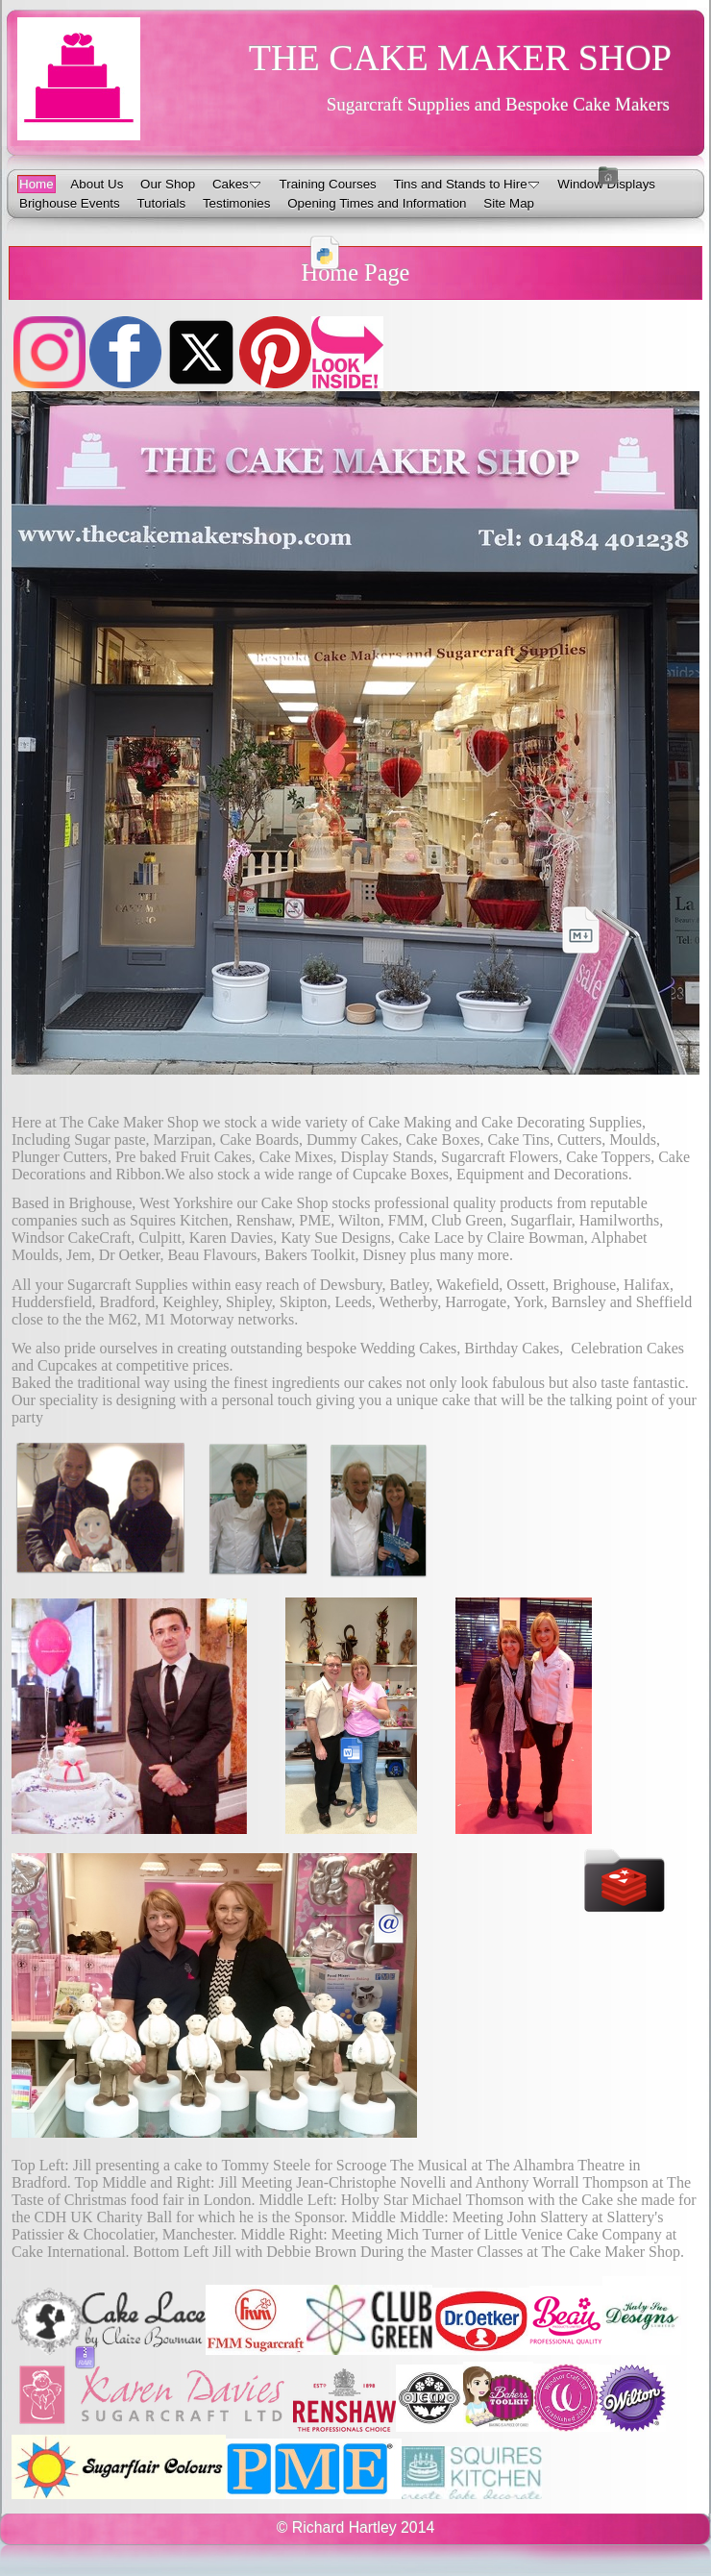  Describe the element at coordinates (388, 1924) in the screenshot. I see `access your saved web bookmarks` at that location.